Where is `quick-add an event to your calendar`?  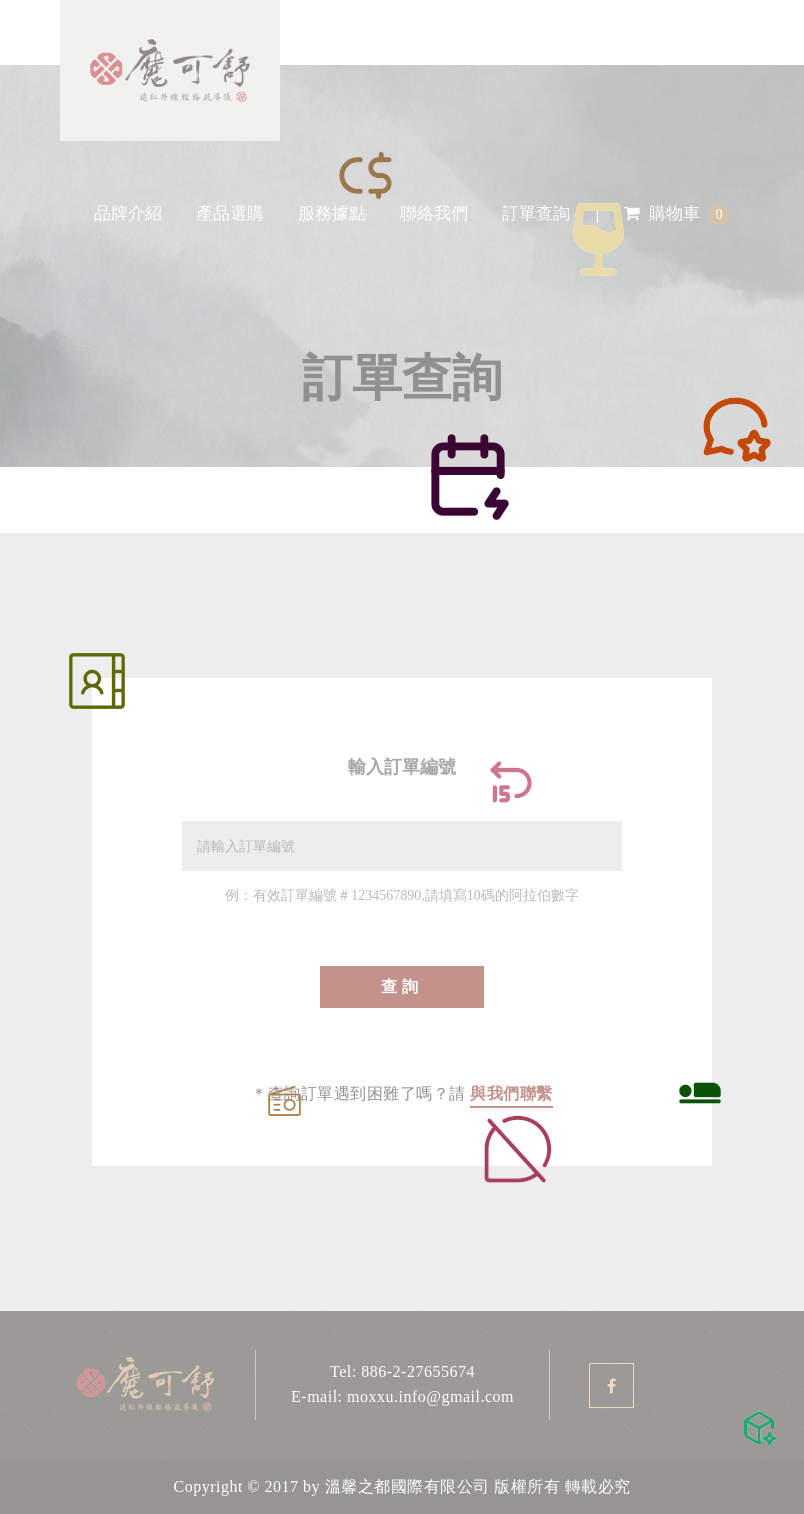 quick-add an event to your calendar is located at coordinates (468, 475).